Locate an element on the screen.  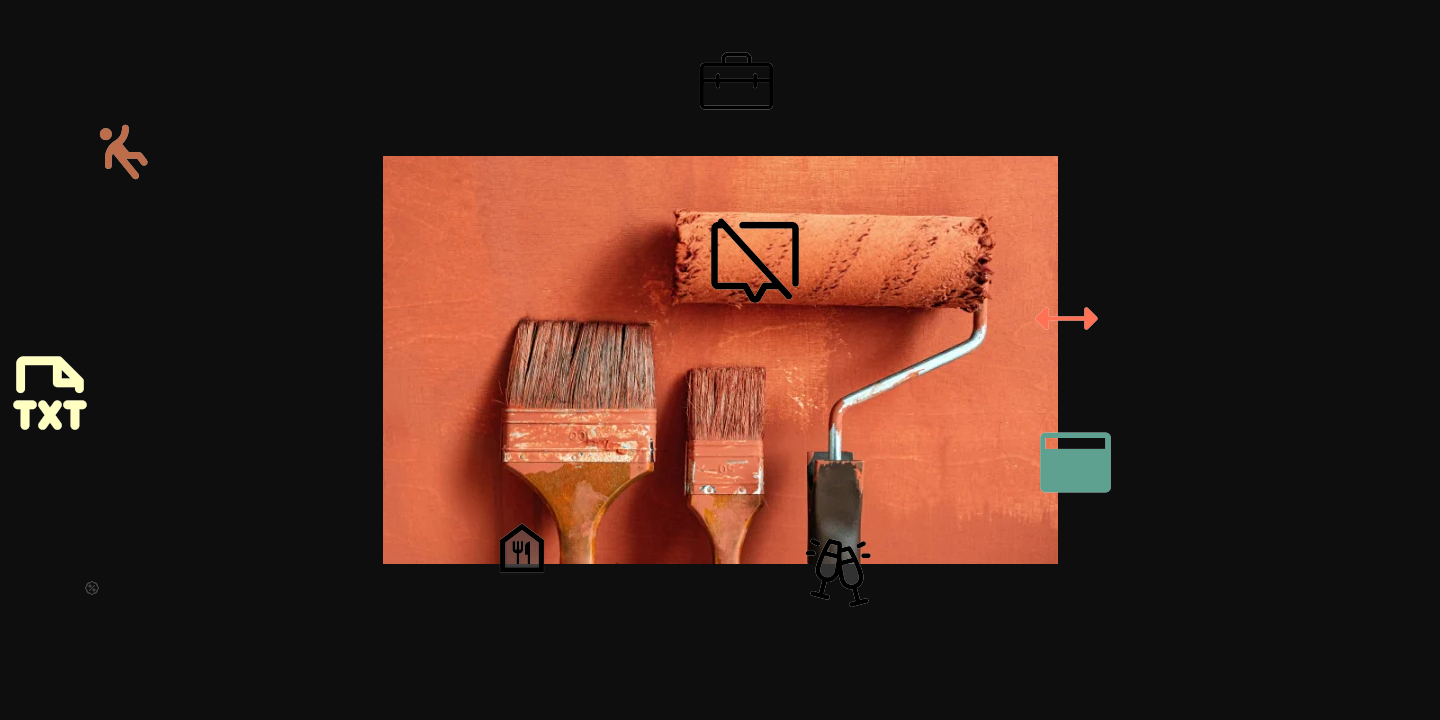
resize element horizontally is located at coordinates (1066, 318).